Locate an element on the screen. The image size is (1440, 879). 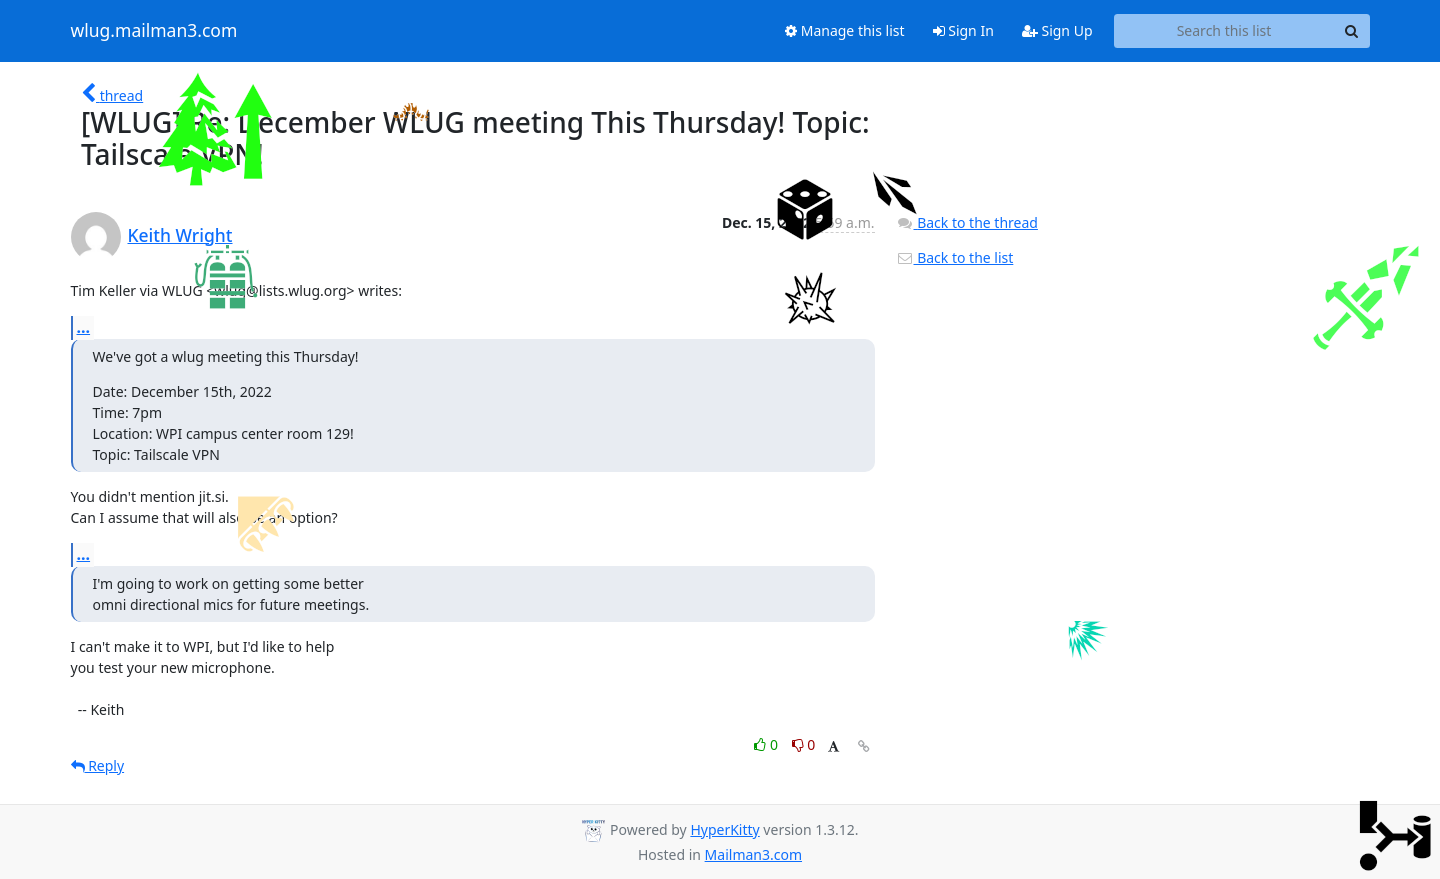
view garden pests or insects in a nature game is located at coordinates (411, 112).